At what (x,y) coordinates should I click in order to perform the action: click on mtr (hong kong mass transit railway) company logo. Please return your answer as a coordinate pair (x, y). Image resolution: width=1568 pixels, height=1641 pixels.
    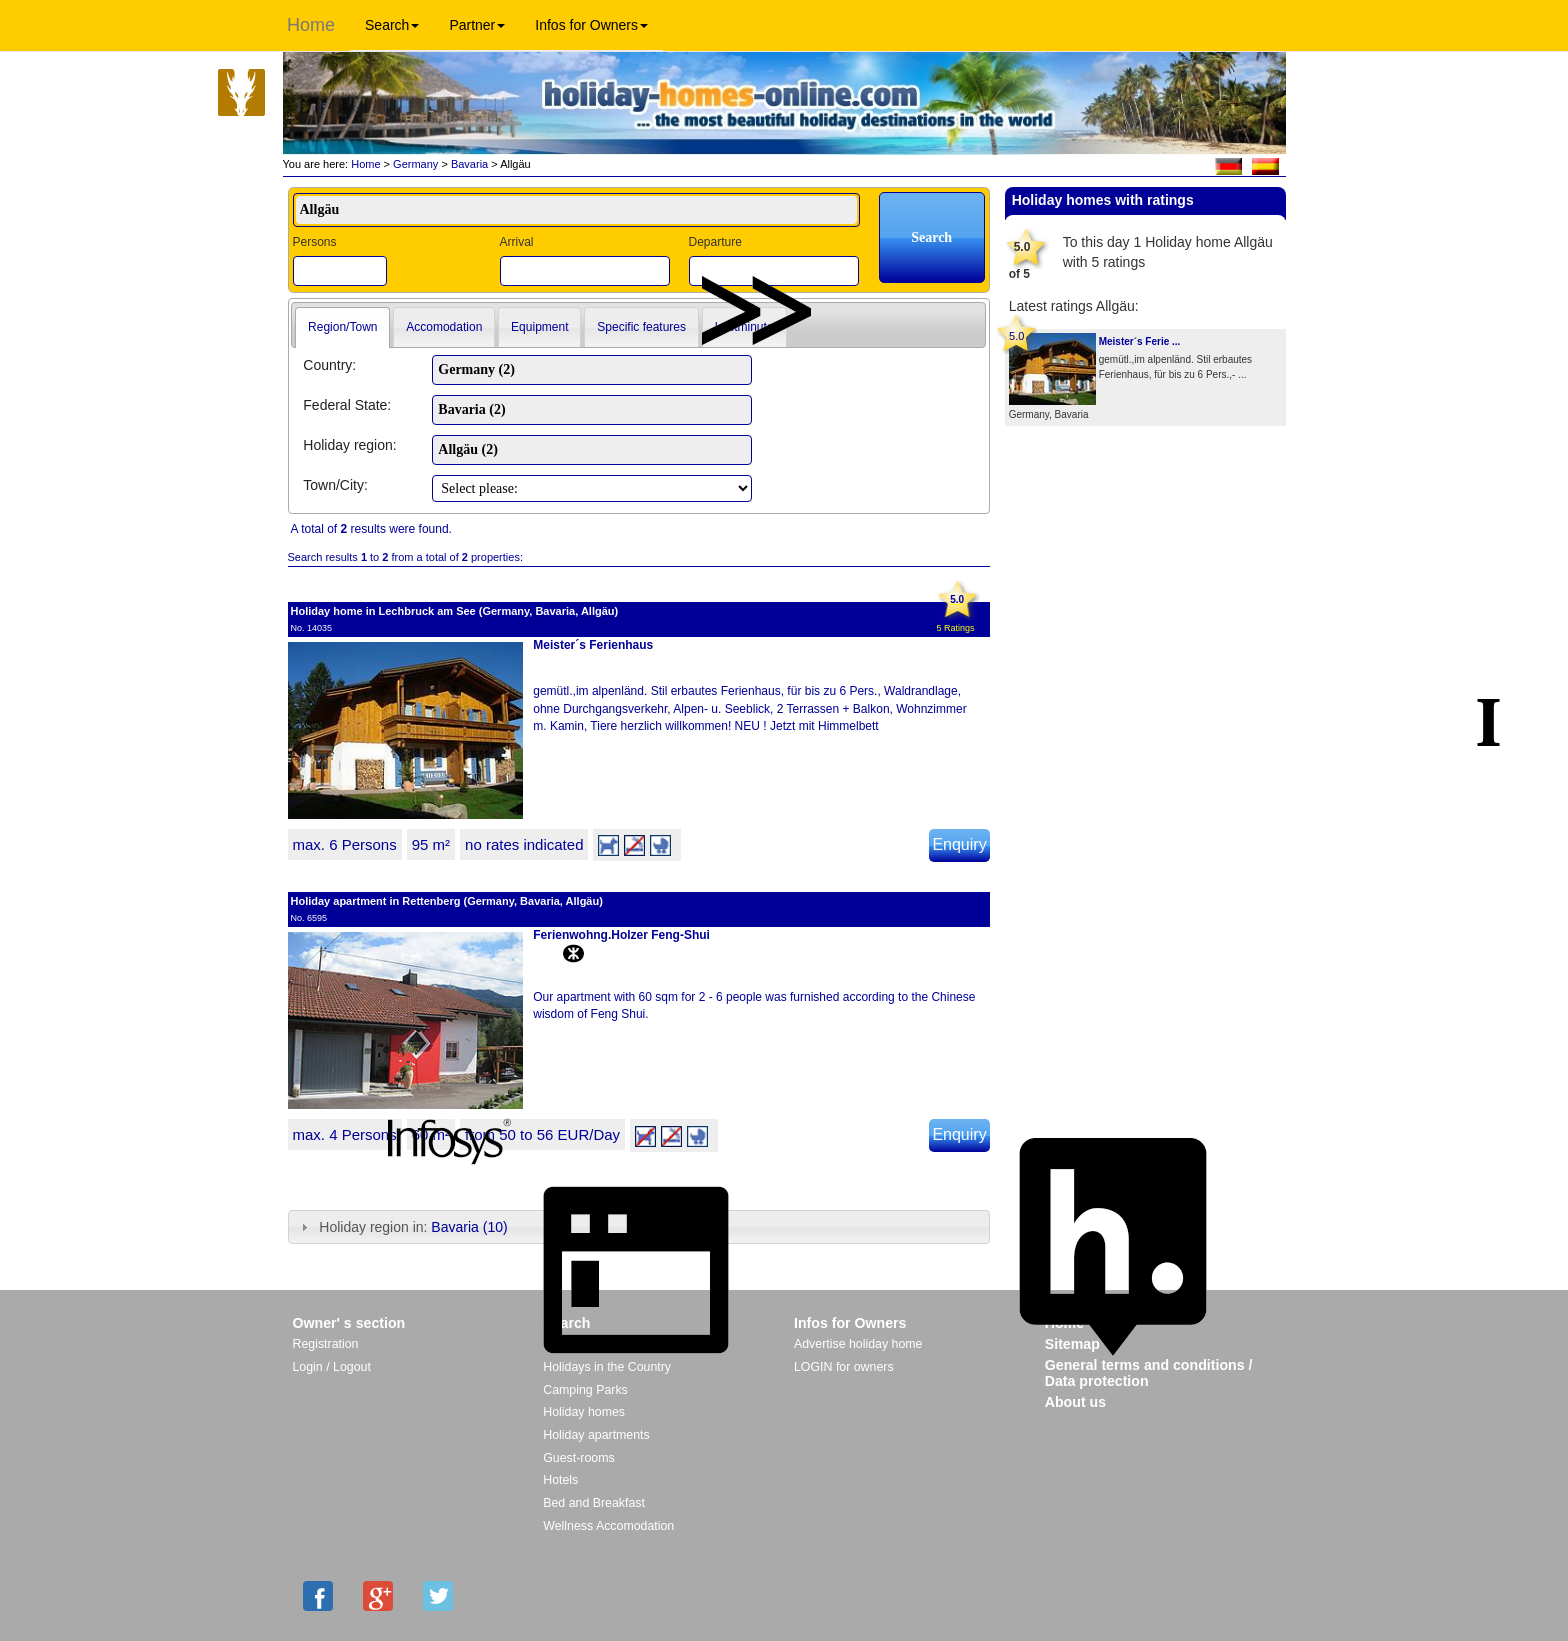
    Looking at the image, I should click on (573, 953).